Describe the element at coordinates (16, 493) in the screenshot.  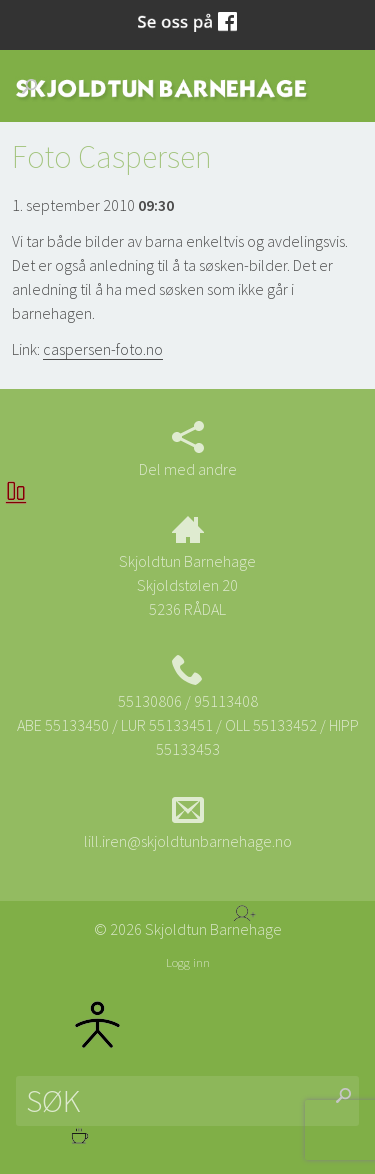
I see `align selected objects to the bottom edge` at that location.